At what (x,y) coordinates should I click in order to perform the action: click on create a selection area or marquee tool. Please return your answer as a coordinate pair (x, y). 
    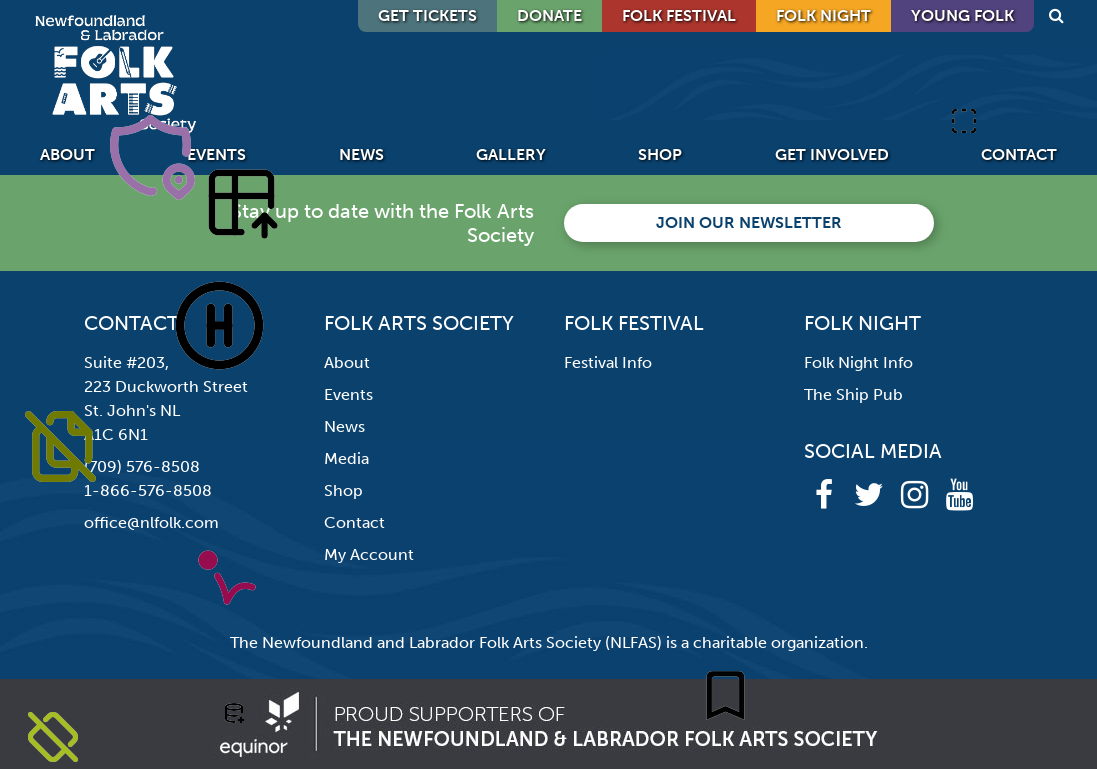
    Looking at the image, I should click on (964, 121).